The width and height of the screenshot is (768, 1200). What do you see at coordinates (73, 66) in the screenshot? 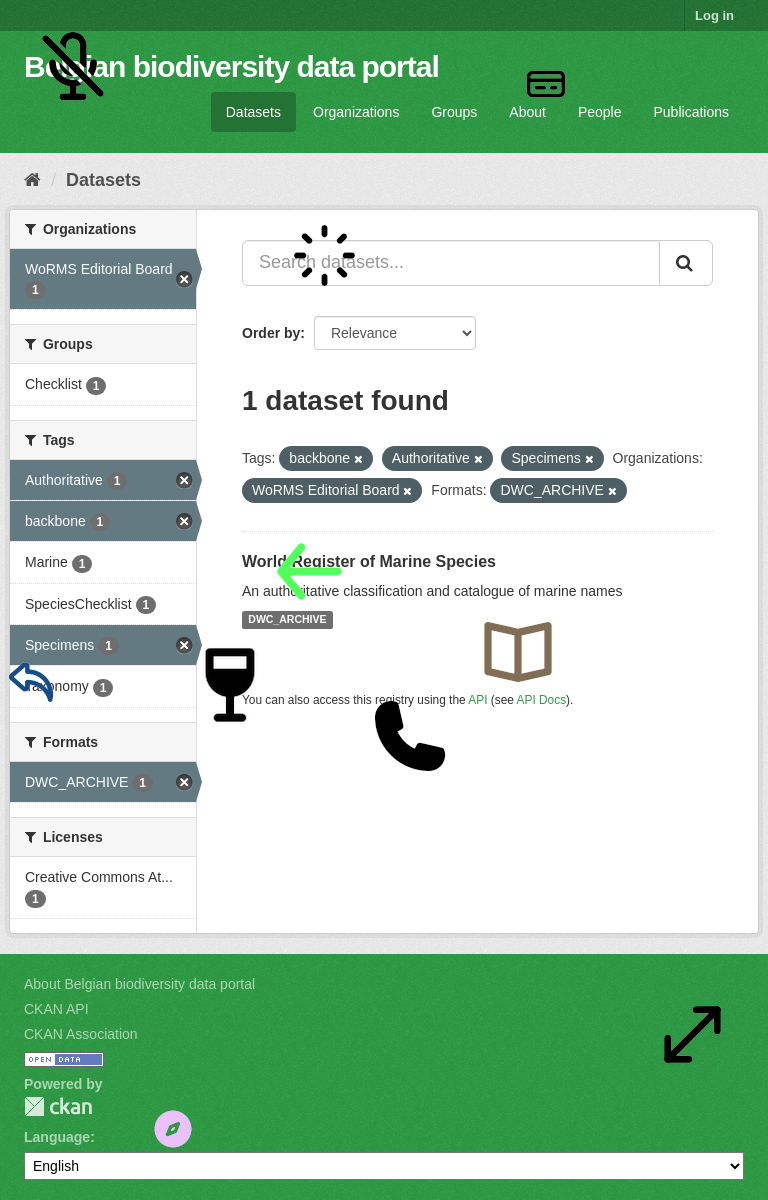
I see `mute your microphone` at bounding box center [73, 66].